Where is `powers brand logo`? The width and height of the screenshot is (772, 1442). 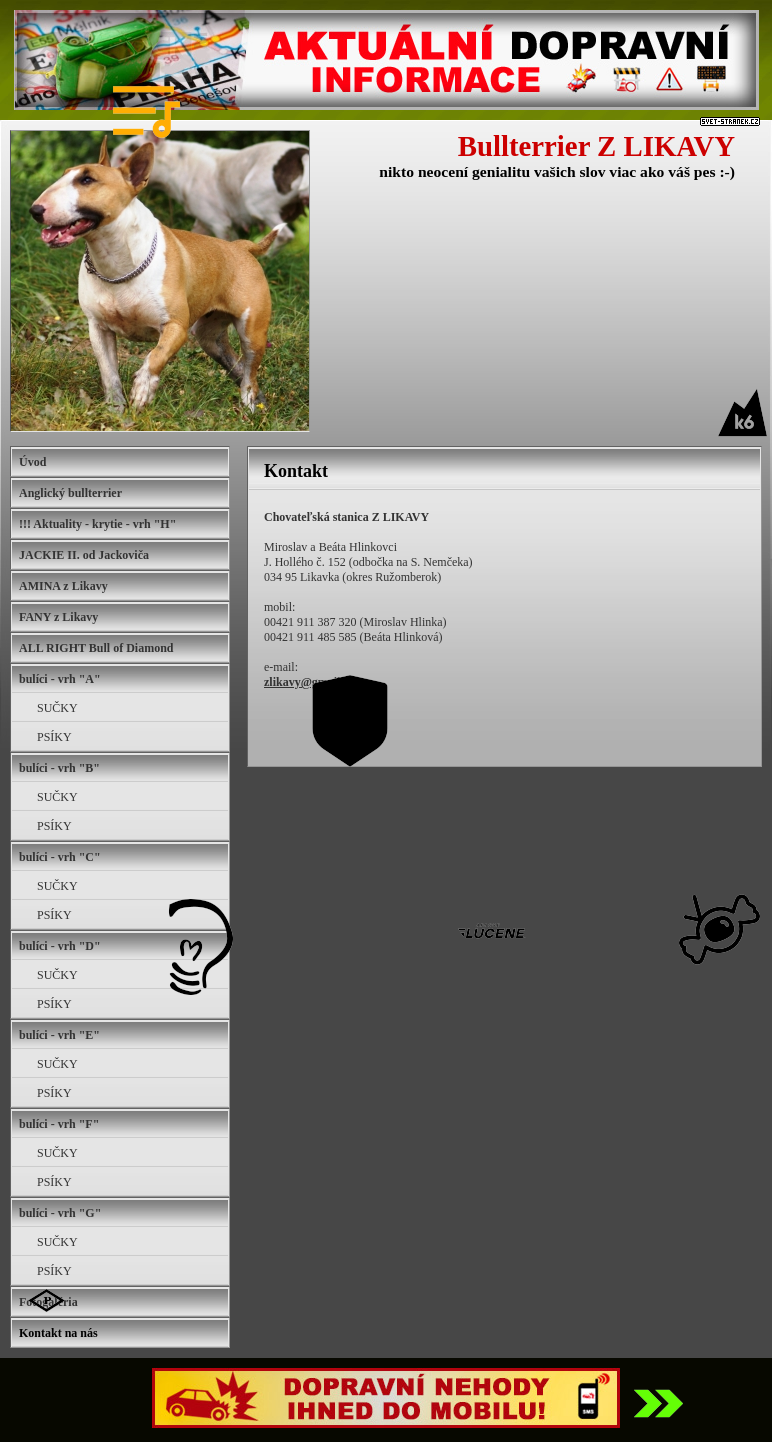 powers brand logo is located at coordinates (46, 1300).